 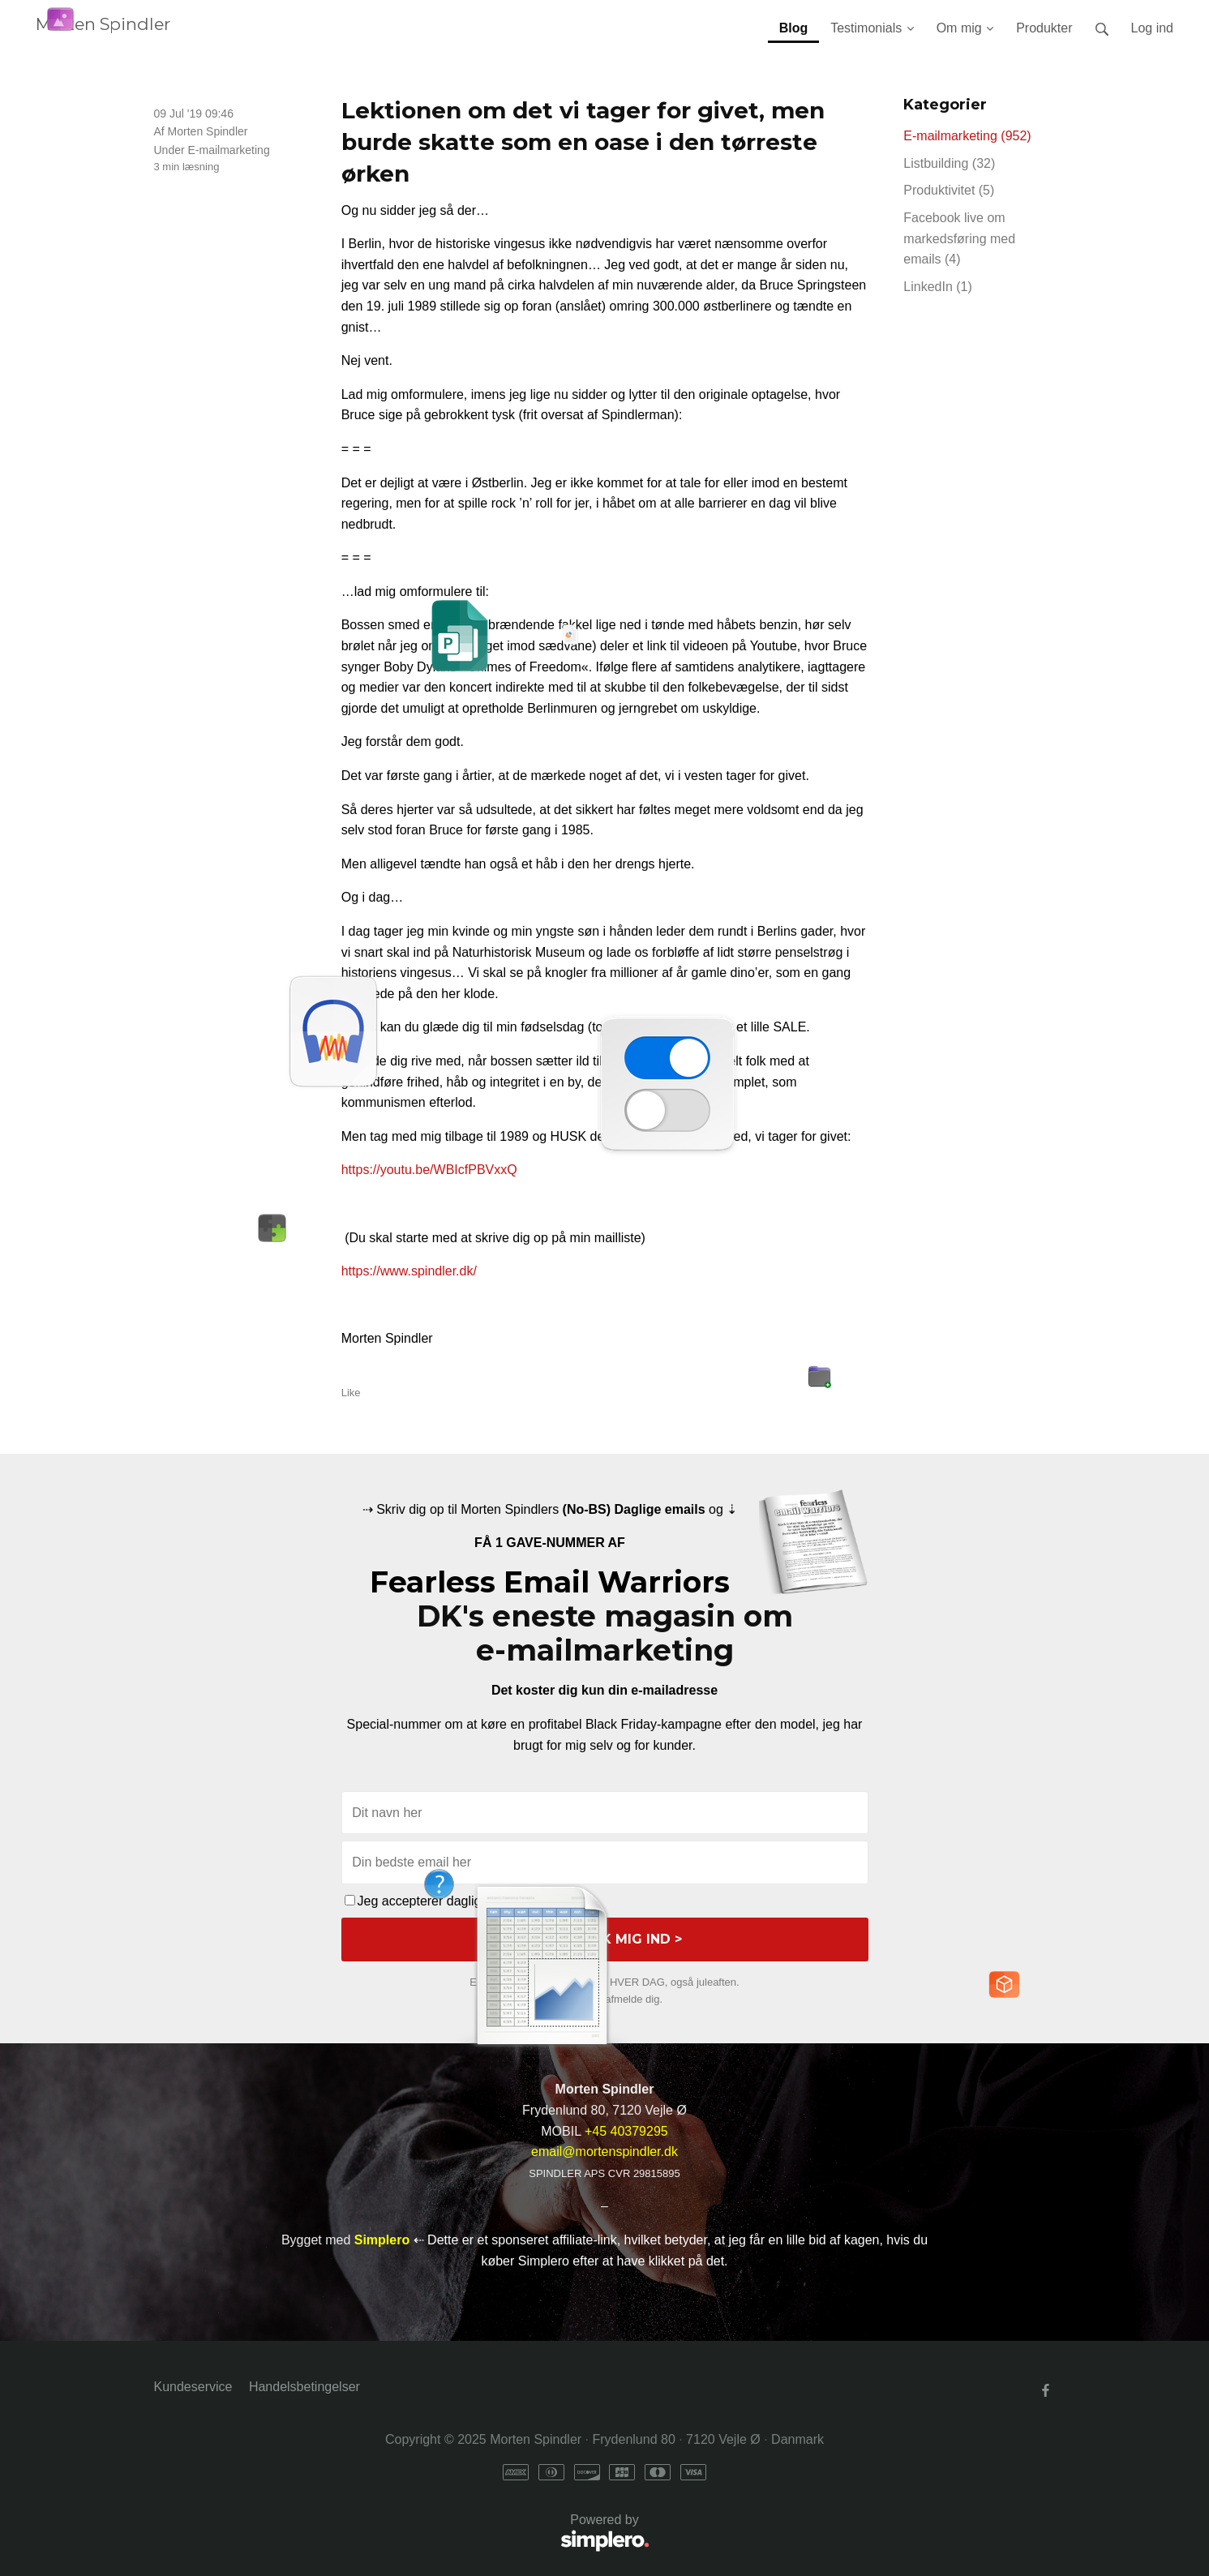 I want to click on an audacity audio project file, so click(x=333, y=1031).